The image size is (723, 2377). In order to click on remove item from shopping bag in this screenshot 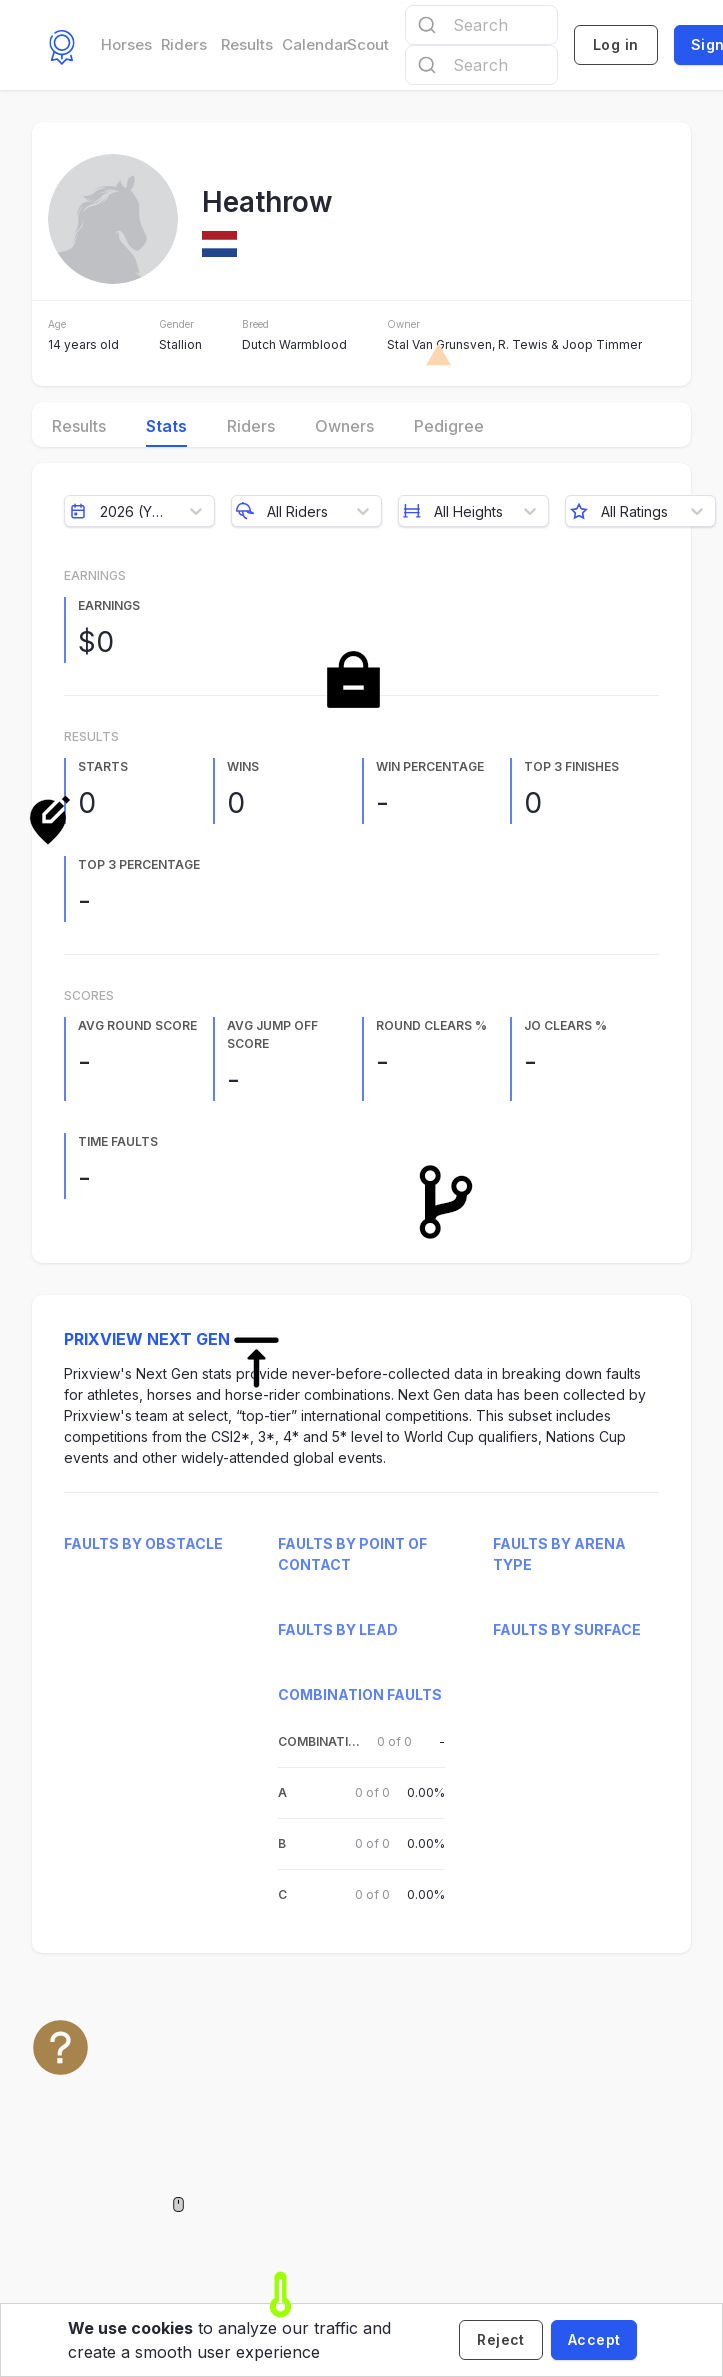, I will do `click(353, 679)`.